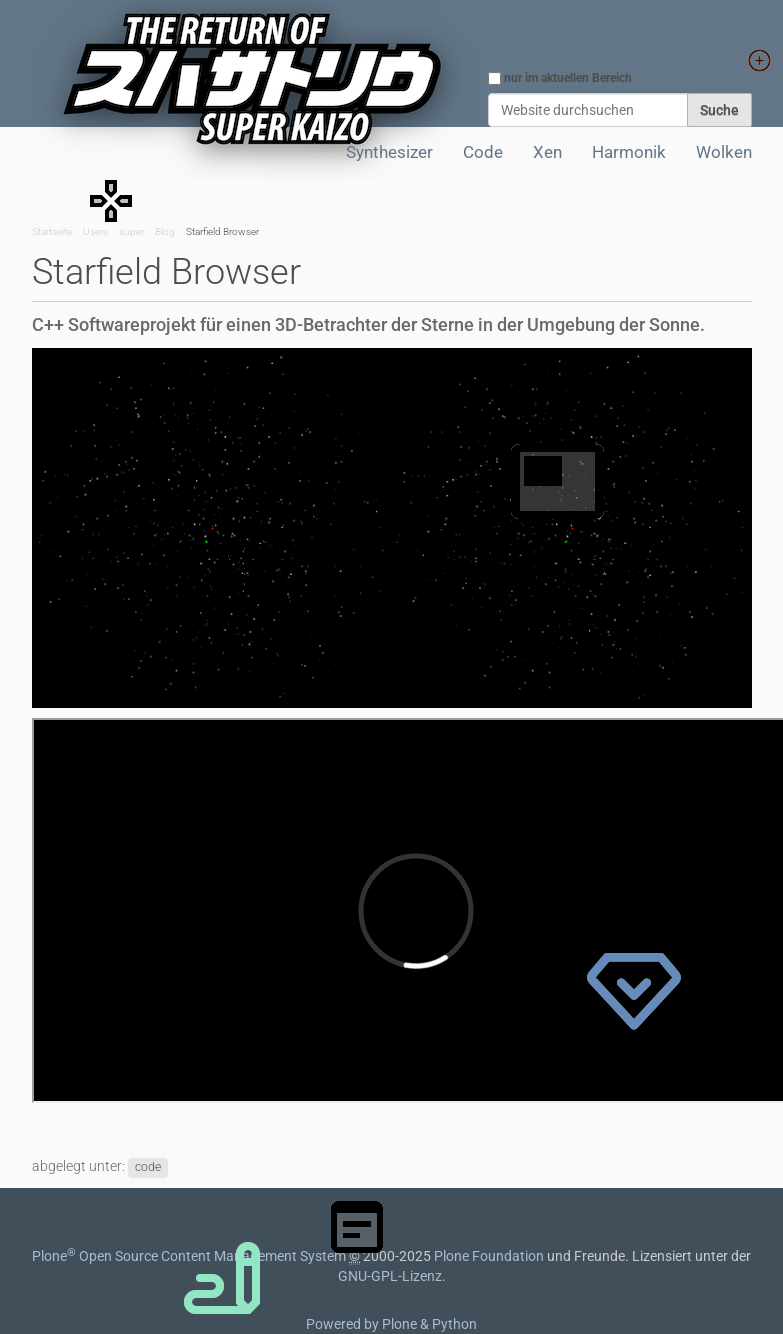 The height and width of the screenshot is (1334, 783). Describe the element at coordinates (224, 1282) in the screenshot. I see `compose or write new content` at that location.